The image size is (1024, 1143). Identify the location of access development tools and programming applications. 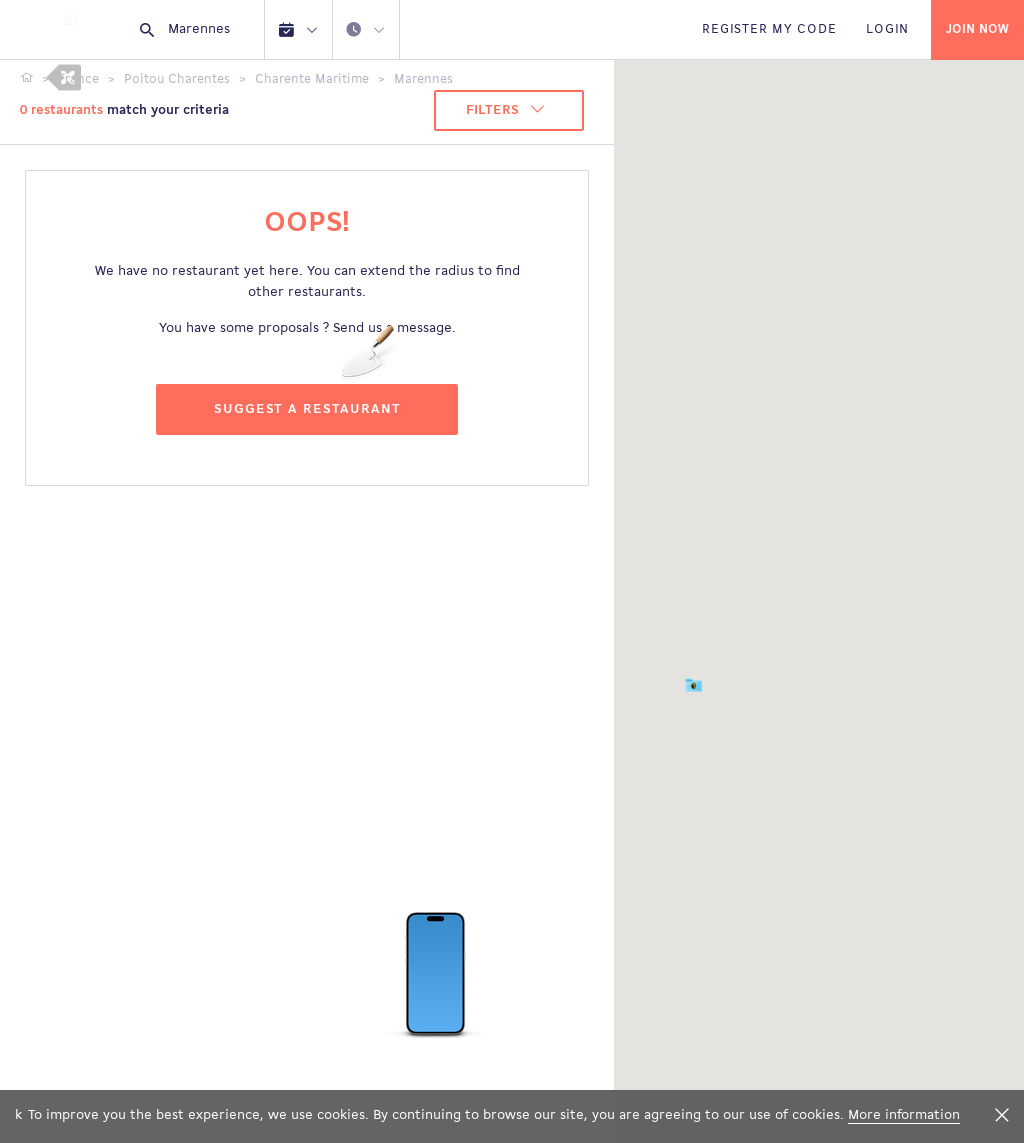
(368, 352).